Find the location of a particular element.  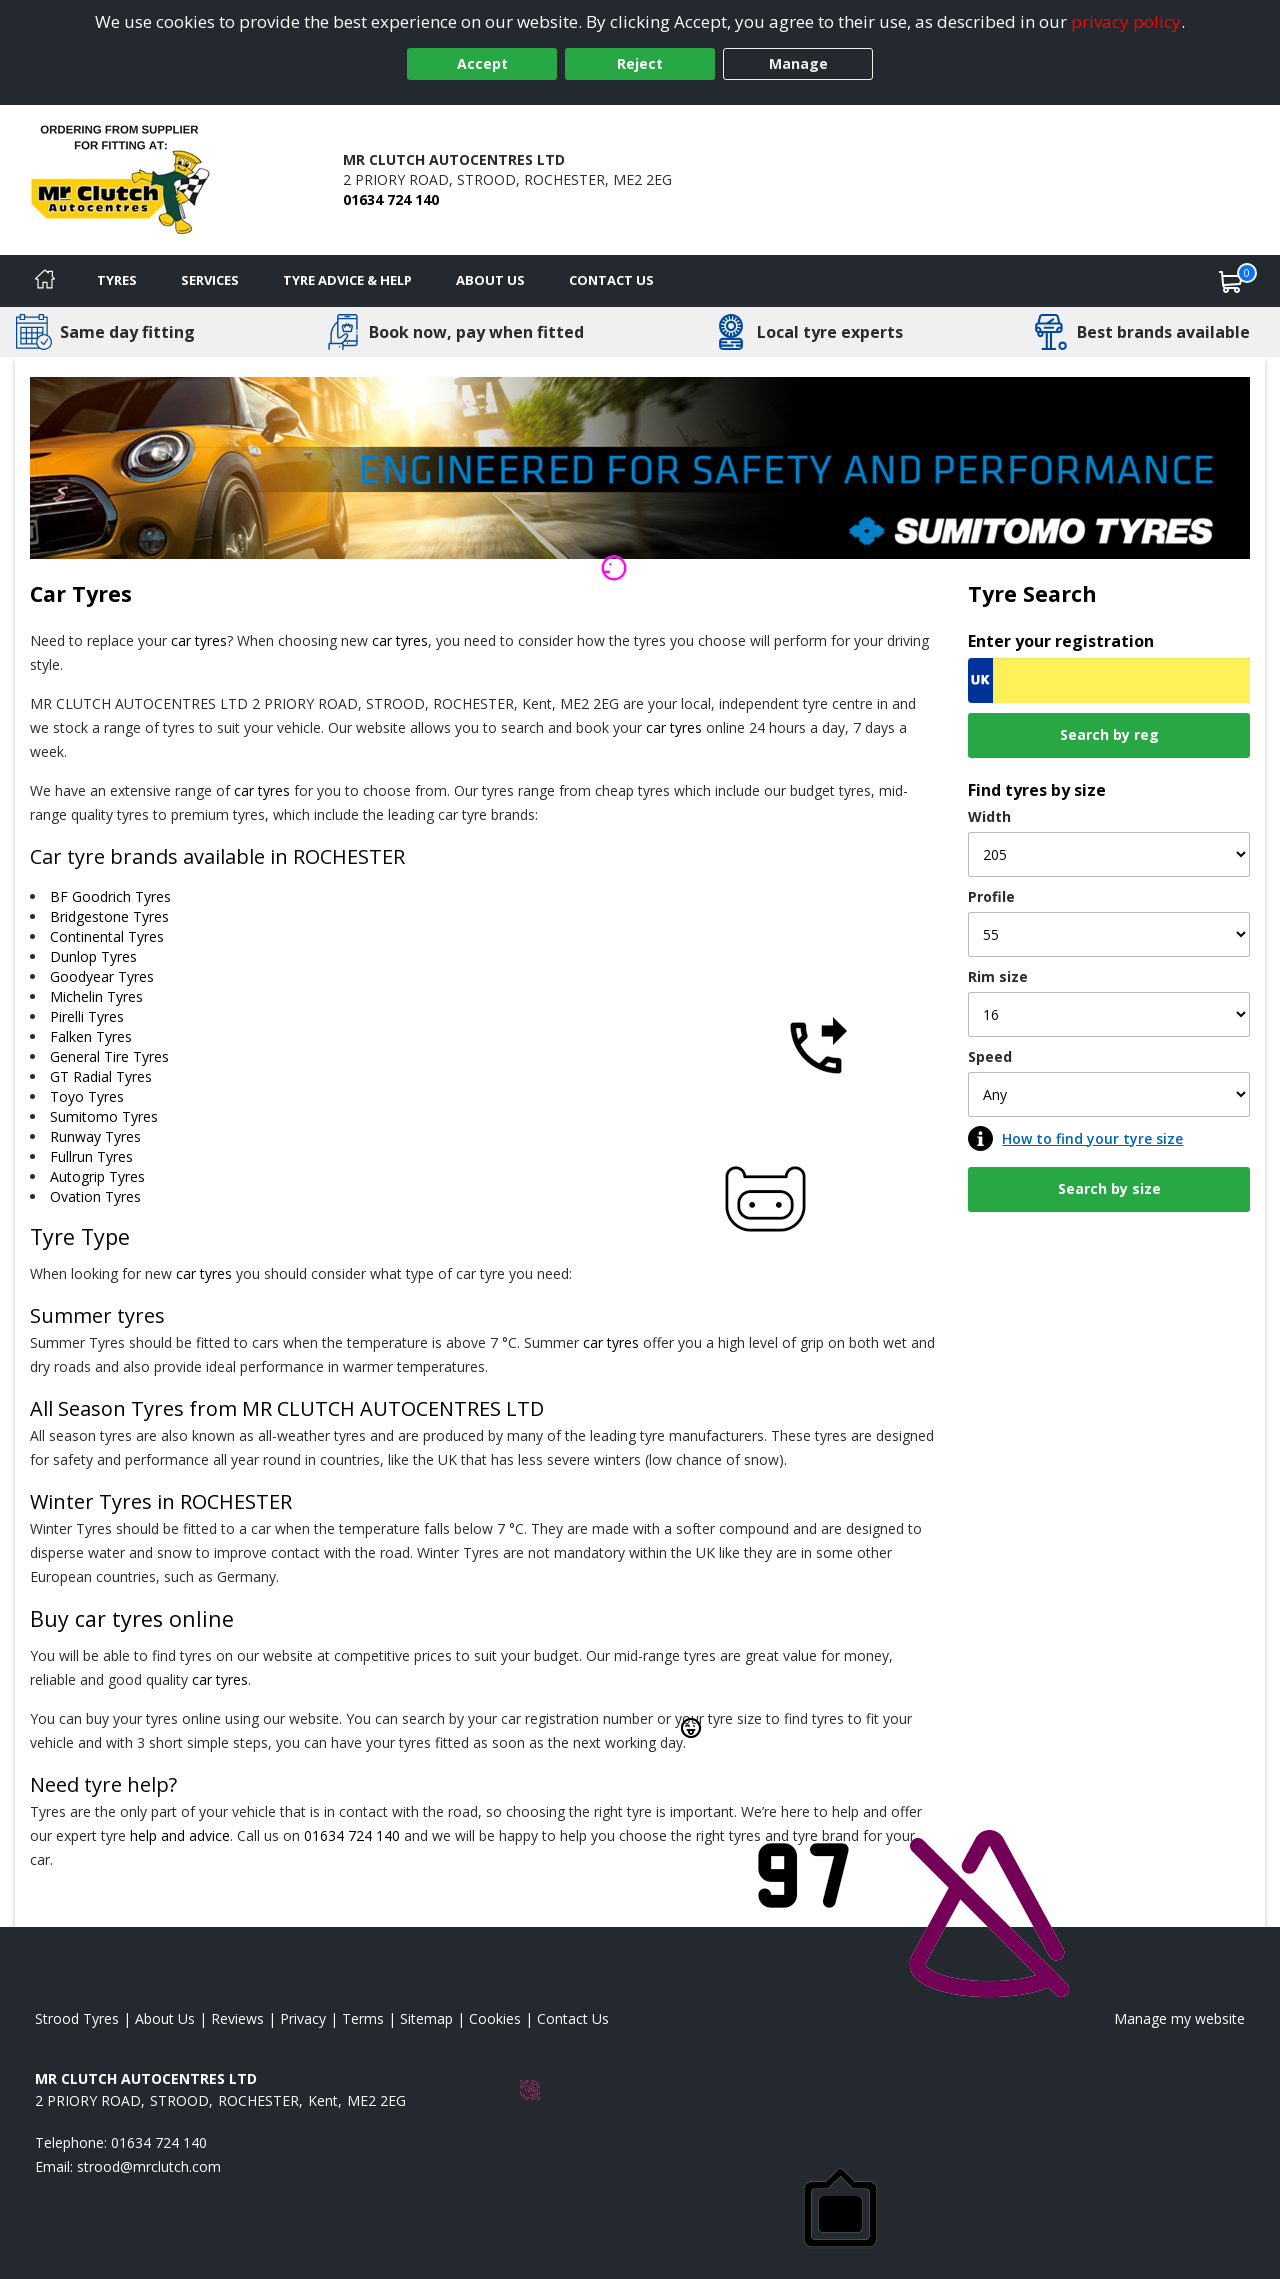

disable construction or maintenance mode is located at coordinates (989, 1917).